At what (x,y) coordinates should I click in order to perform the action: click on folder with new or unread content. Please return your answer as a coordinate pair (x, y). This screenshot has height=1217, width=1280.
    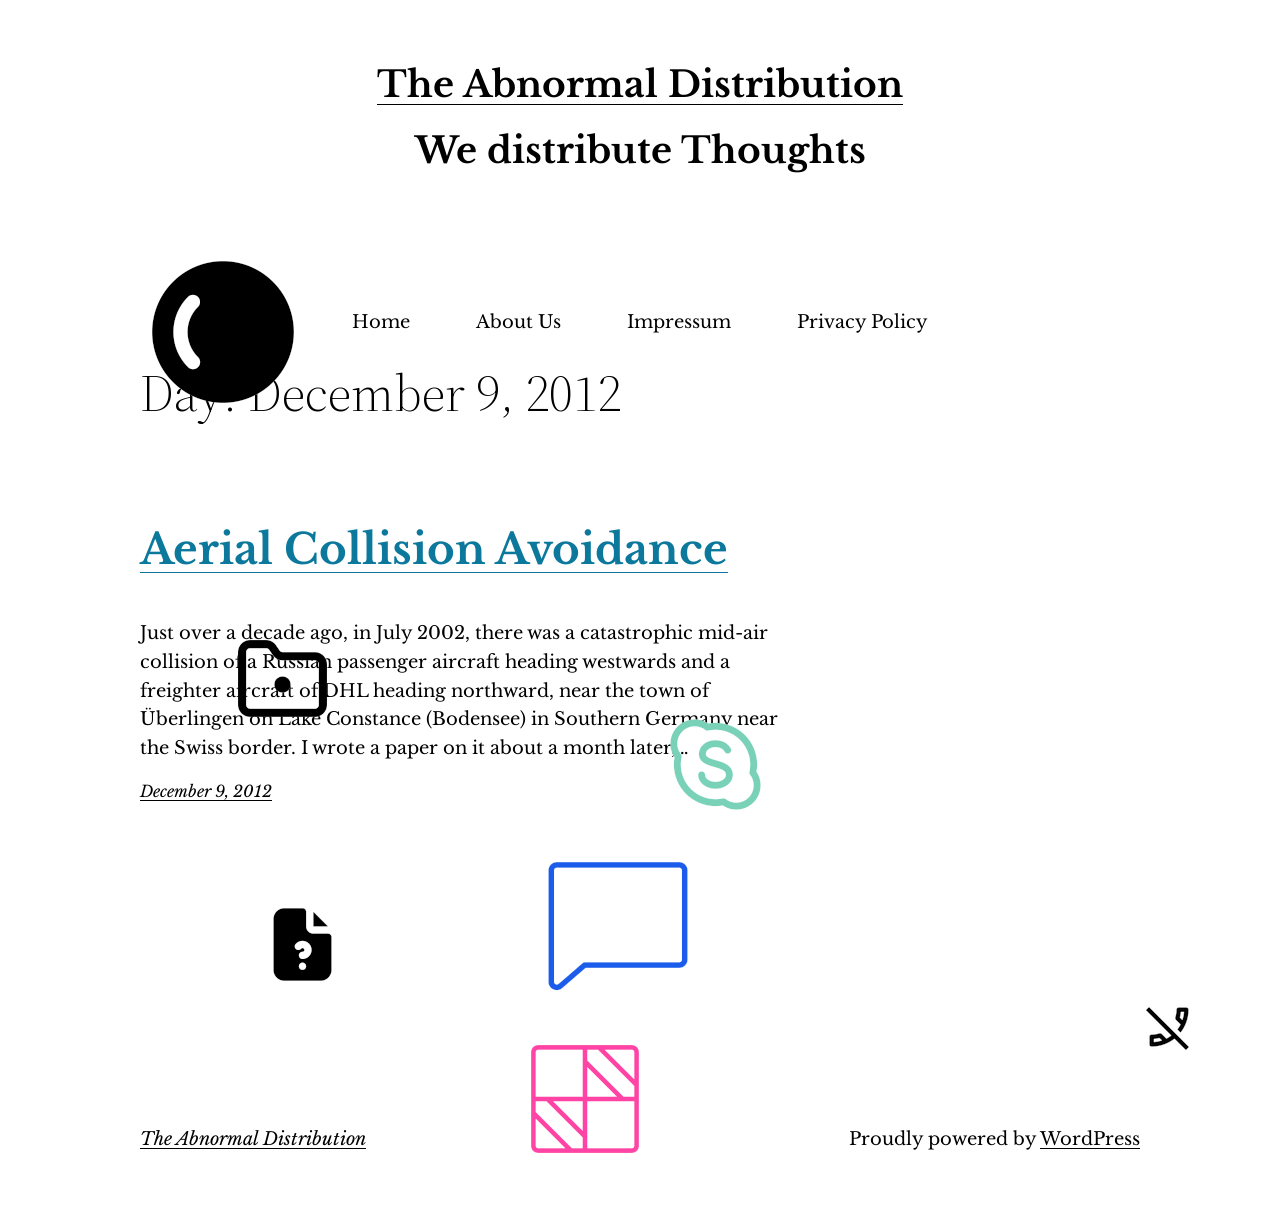
    Looking at the image, I should click on (282, 680).